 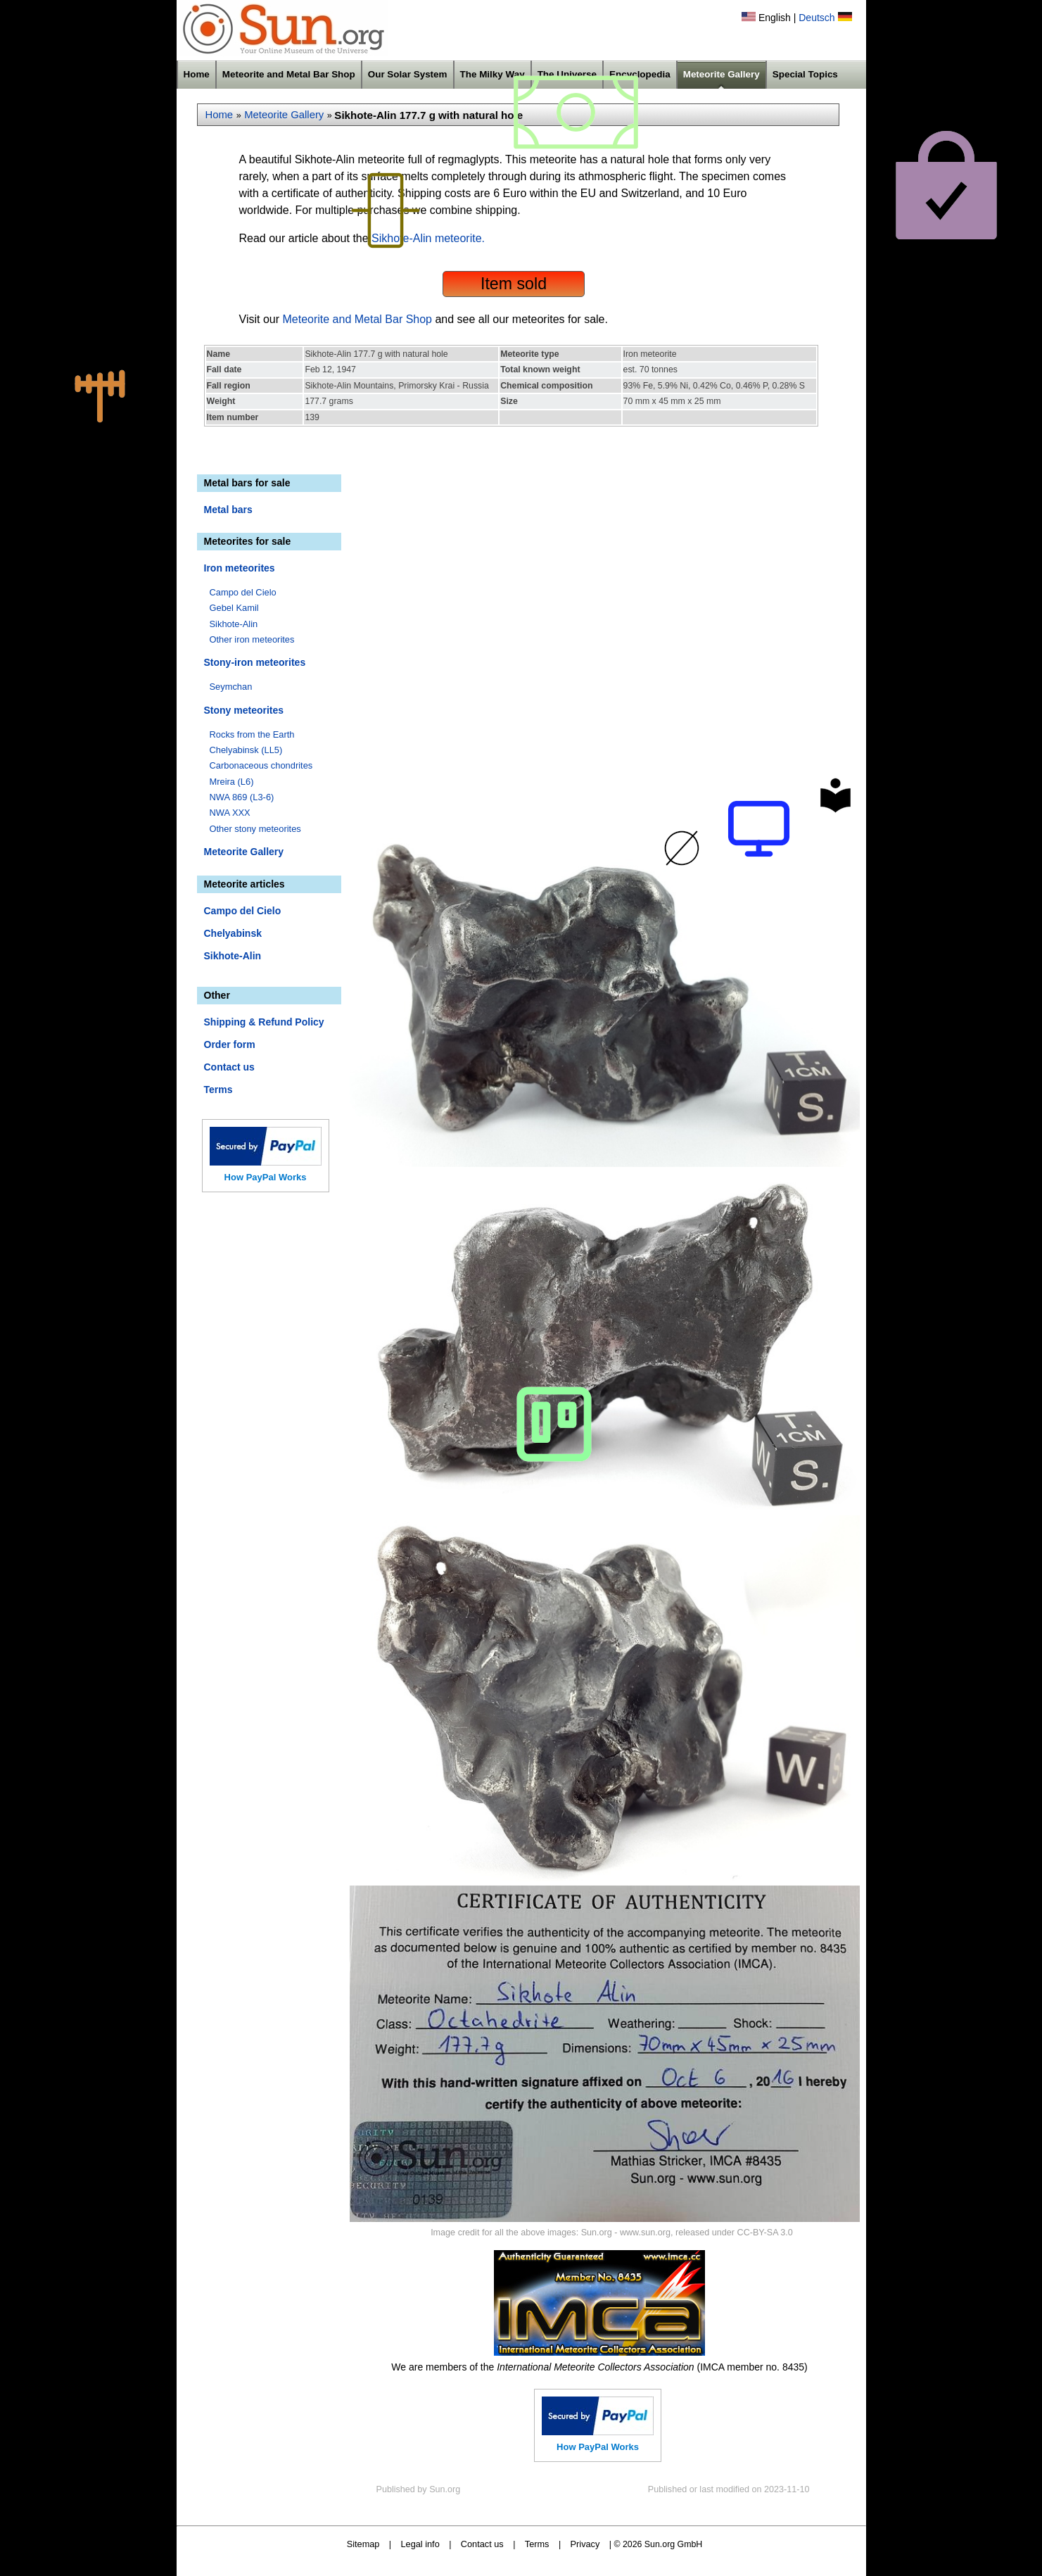 What do you see at coordinates (682, 848) in the screenshot?
I see `indicates an empty or null state` at bounding box center [682, 848].